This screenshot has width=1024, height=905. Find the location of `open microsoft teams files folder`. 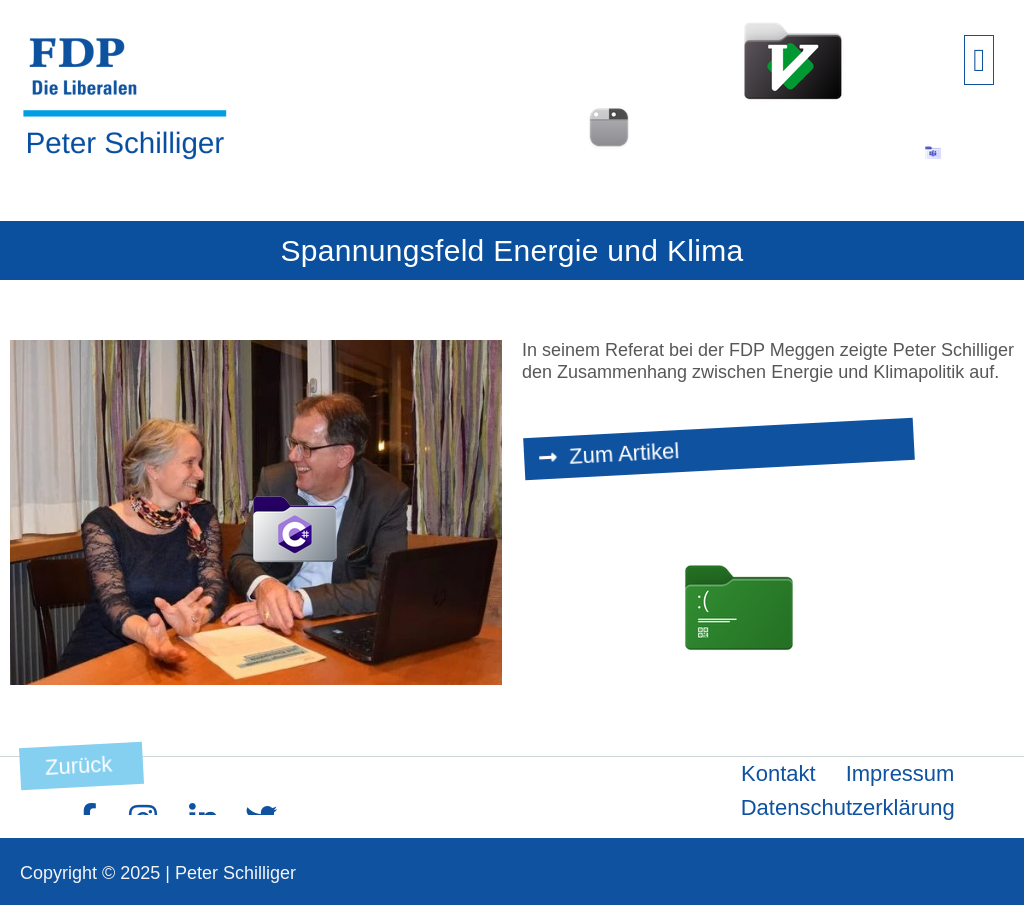

open microsoft teams files folder is located at coordinates (933, 153).